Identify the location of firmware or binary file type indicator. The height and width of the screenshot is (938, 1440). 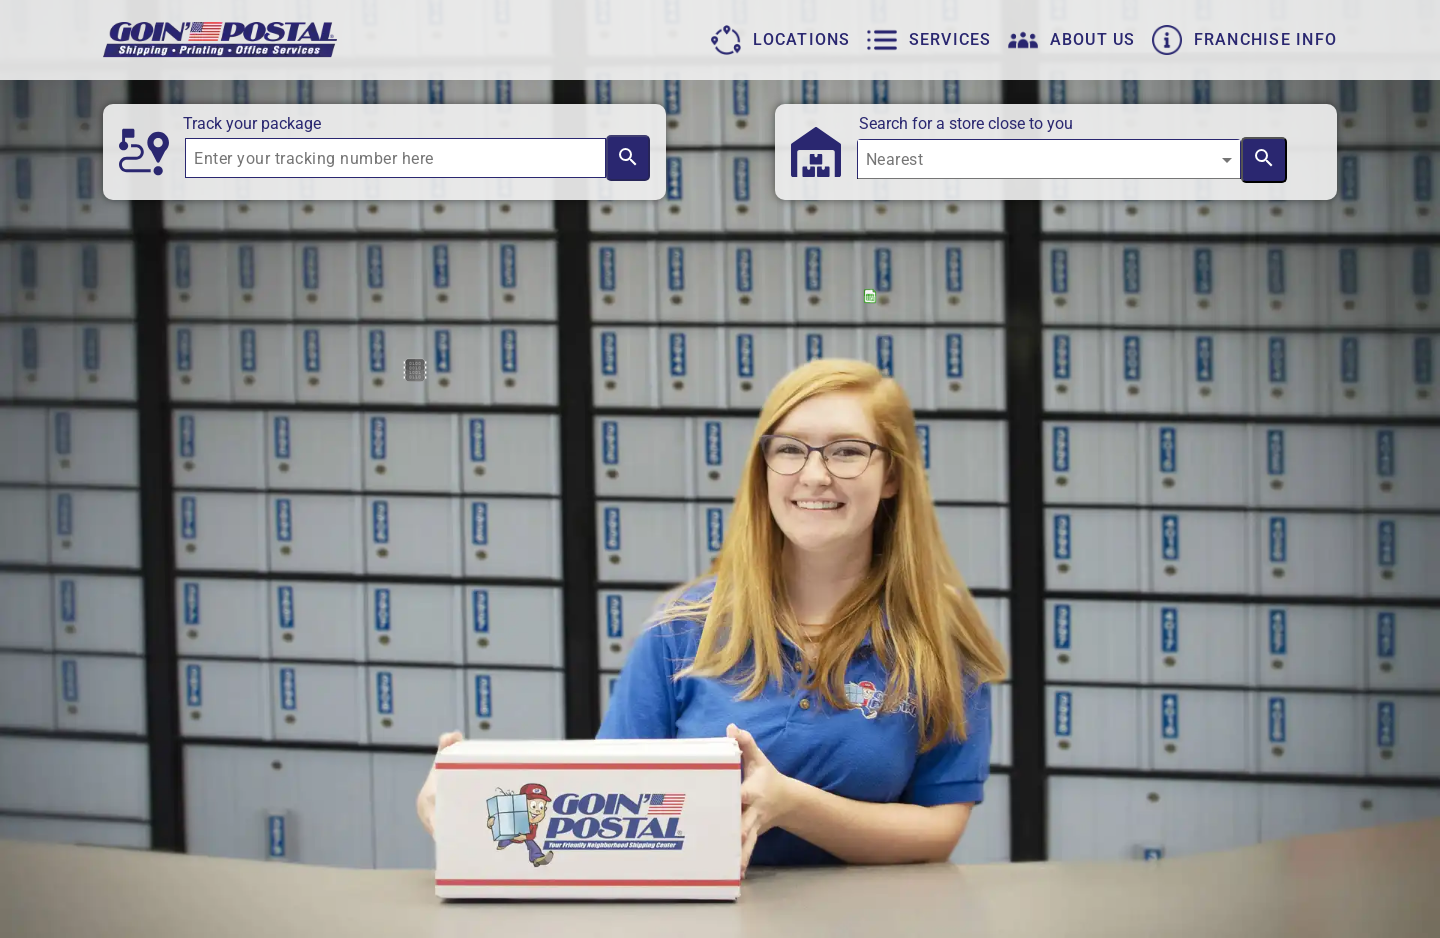
(415, 370).